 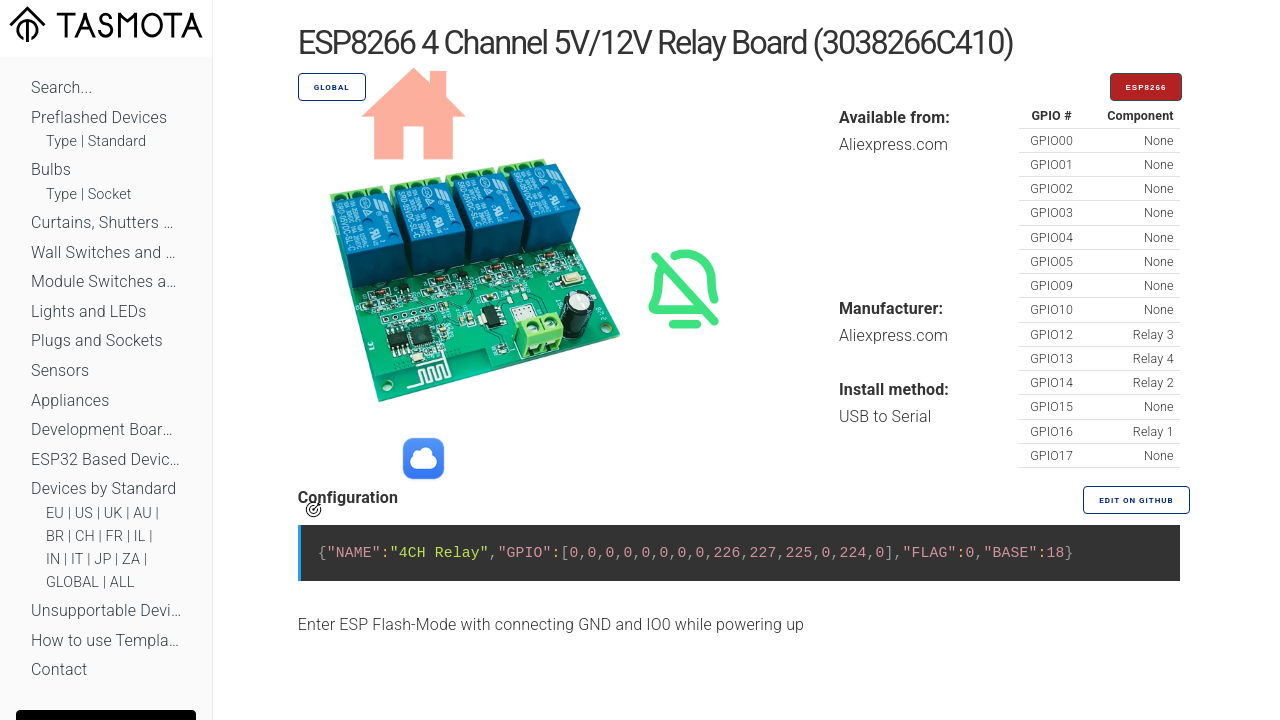 I want to click on mute notifications, so click(x=685, y=289).